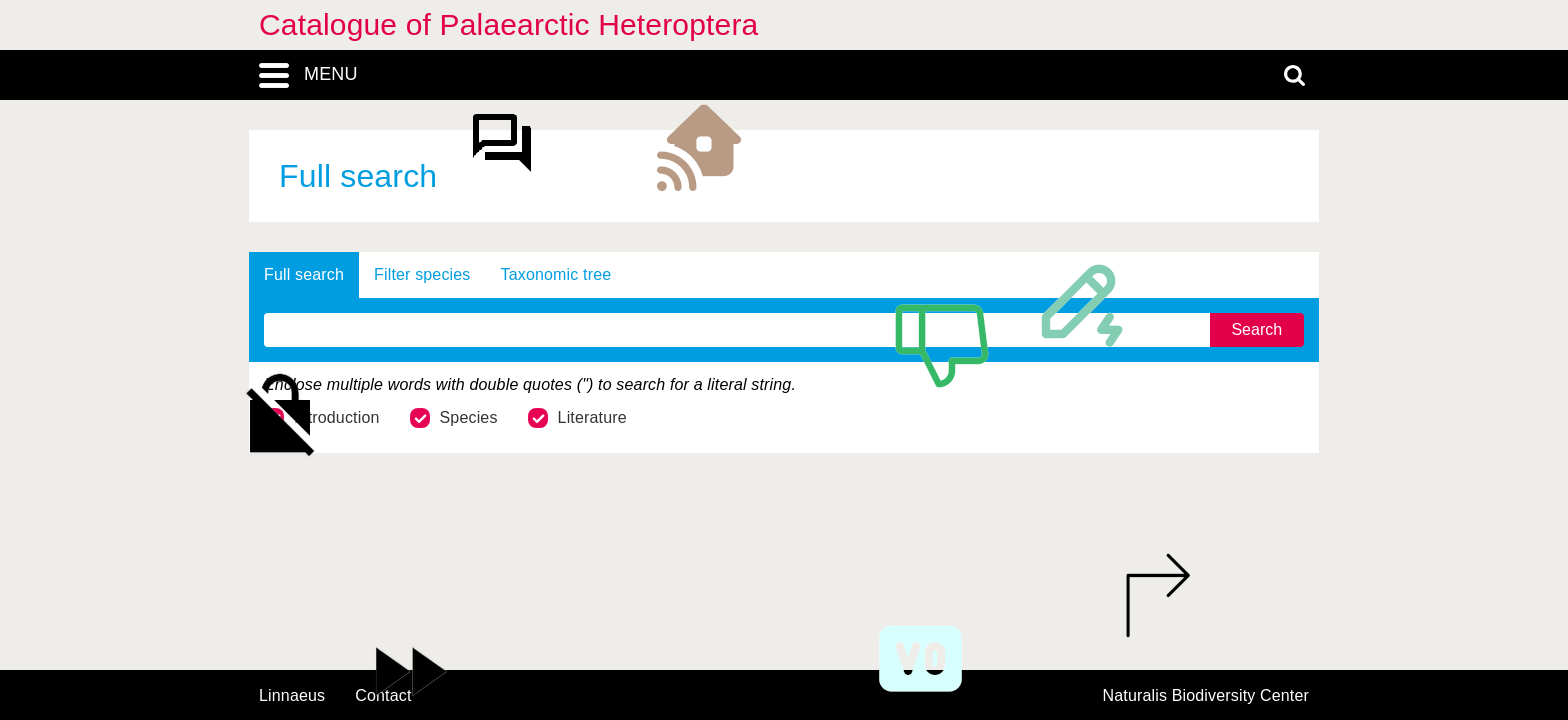  What do you see at coordinates (408, 671) in the screenshot?
I see `skip forward in media playback` at bounding box center [408, 671].